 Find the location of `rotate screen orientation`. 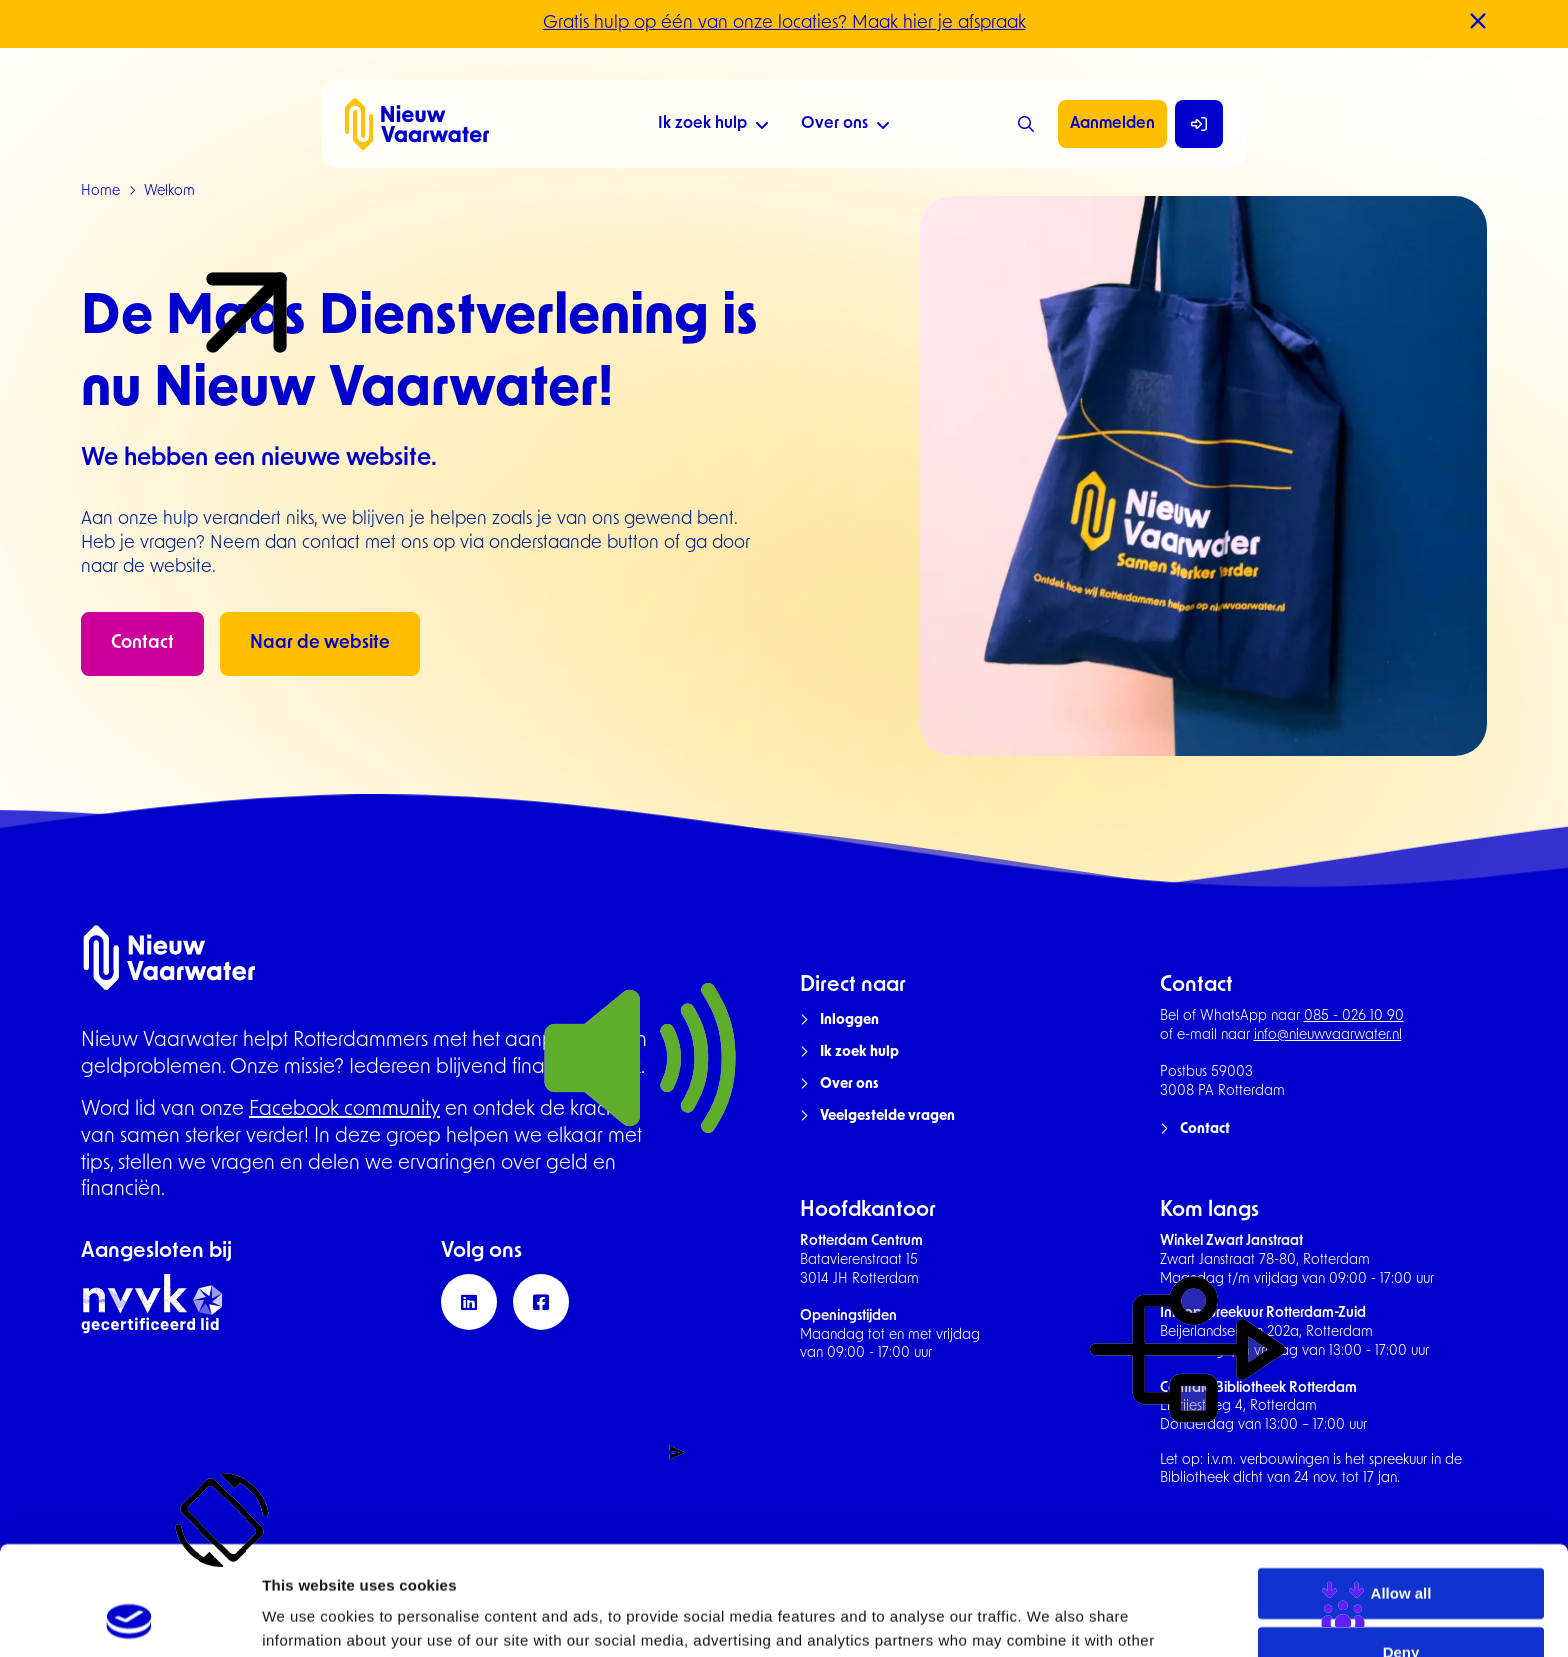

rotate screen orientation is located at coordinates (222, 1520).